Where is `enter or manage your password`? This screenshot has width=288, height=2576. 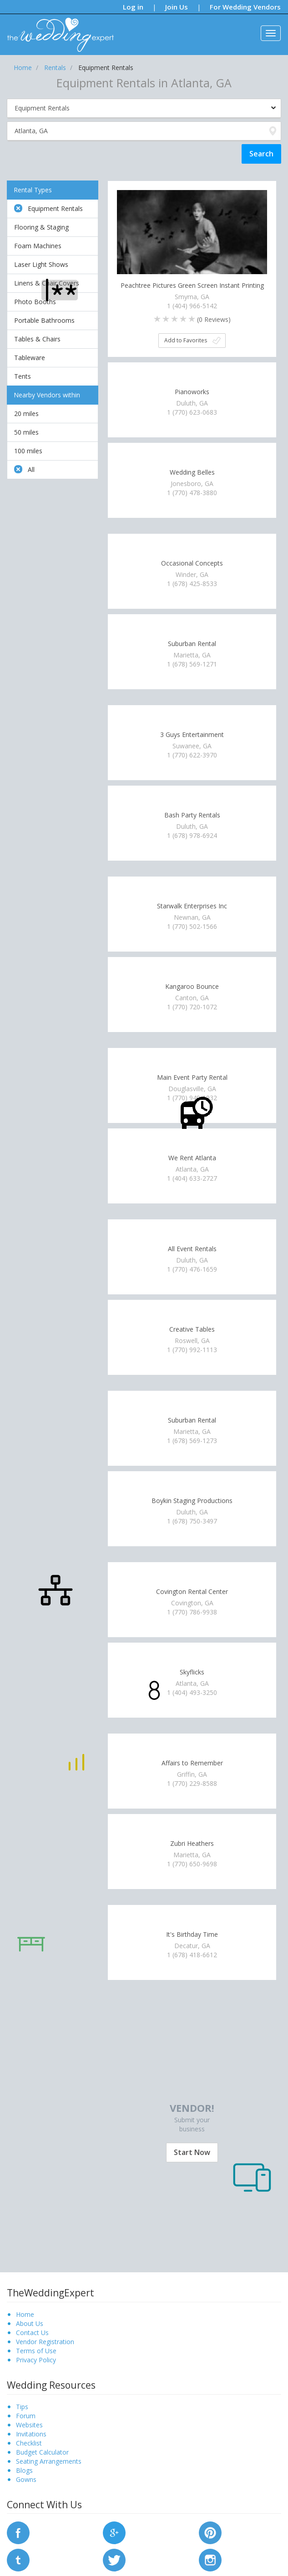
enter or manage your password is located at coordinates (60, 290).